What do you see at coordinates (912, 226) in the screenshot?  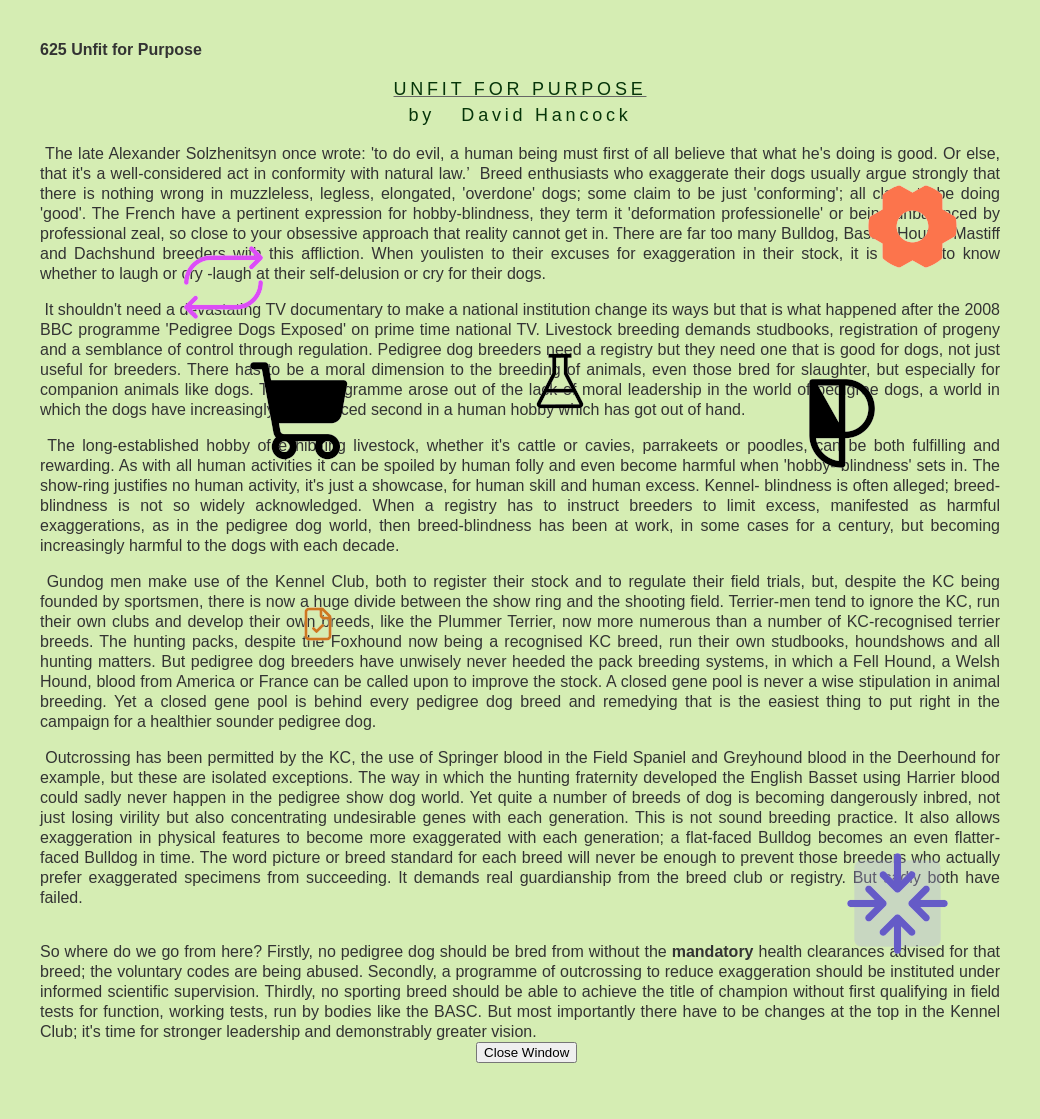 I see `access settings or preferences` at bounding box center [912, 226].